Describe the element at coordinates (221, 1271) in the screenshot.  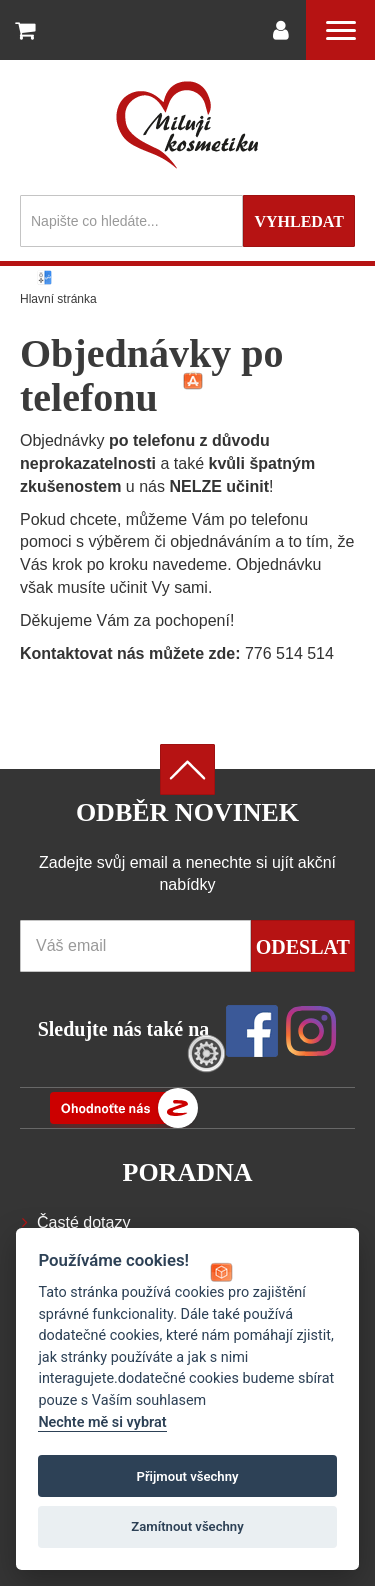
I see `open a 3D model file` at that location.